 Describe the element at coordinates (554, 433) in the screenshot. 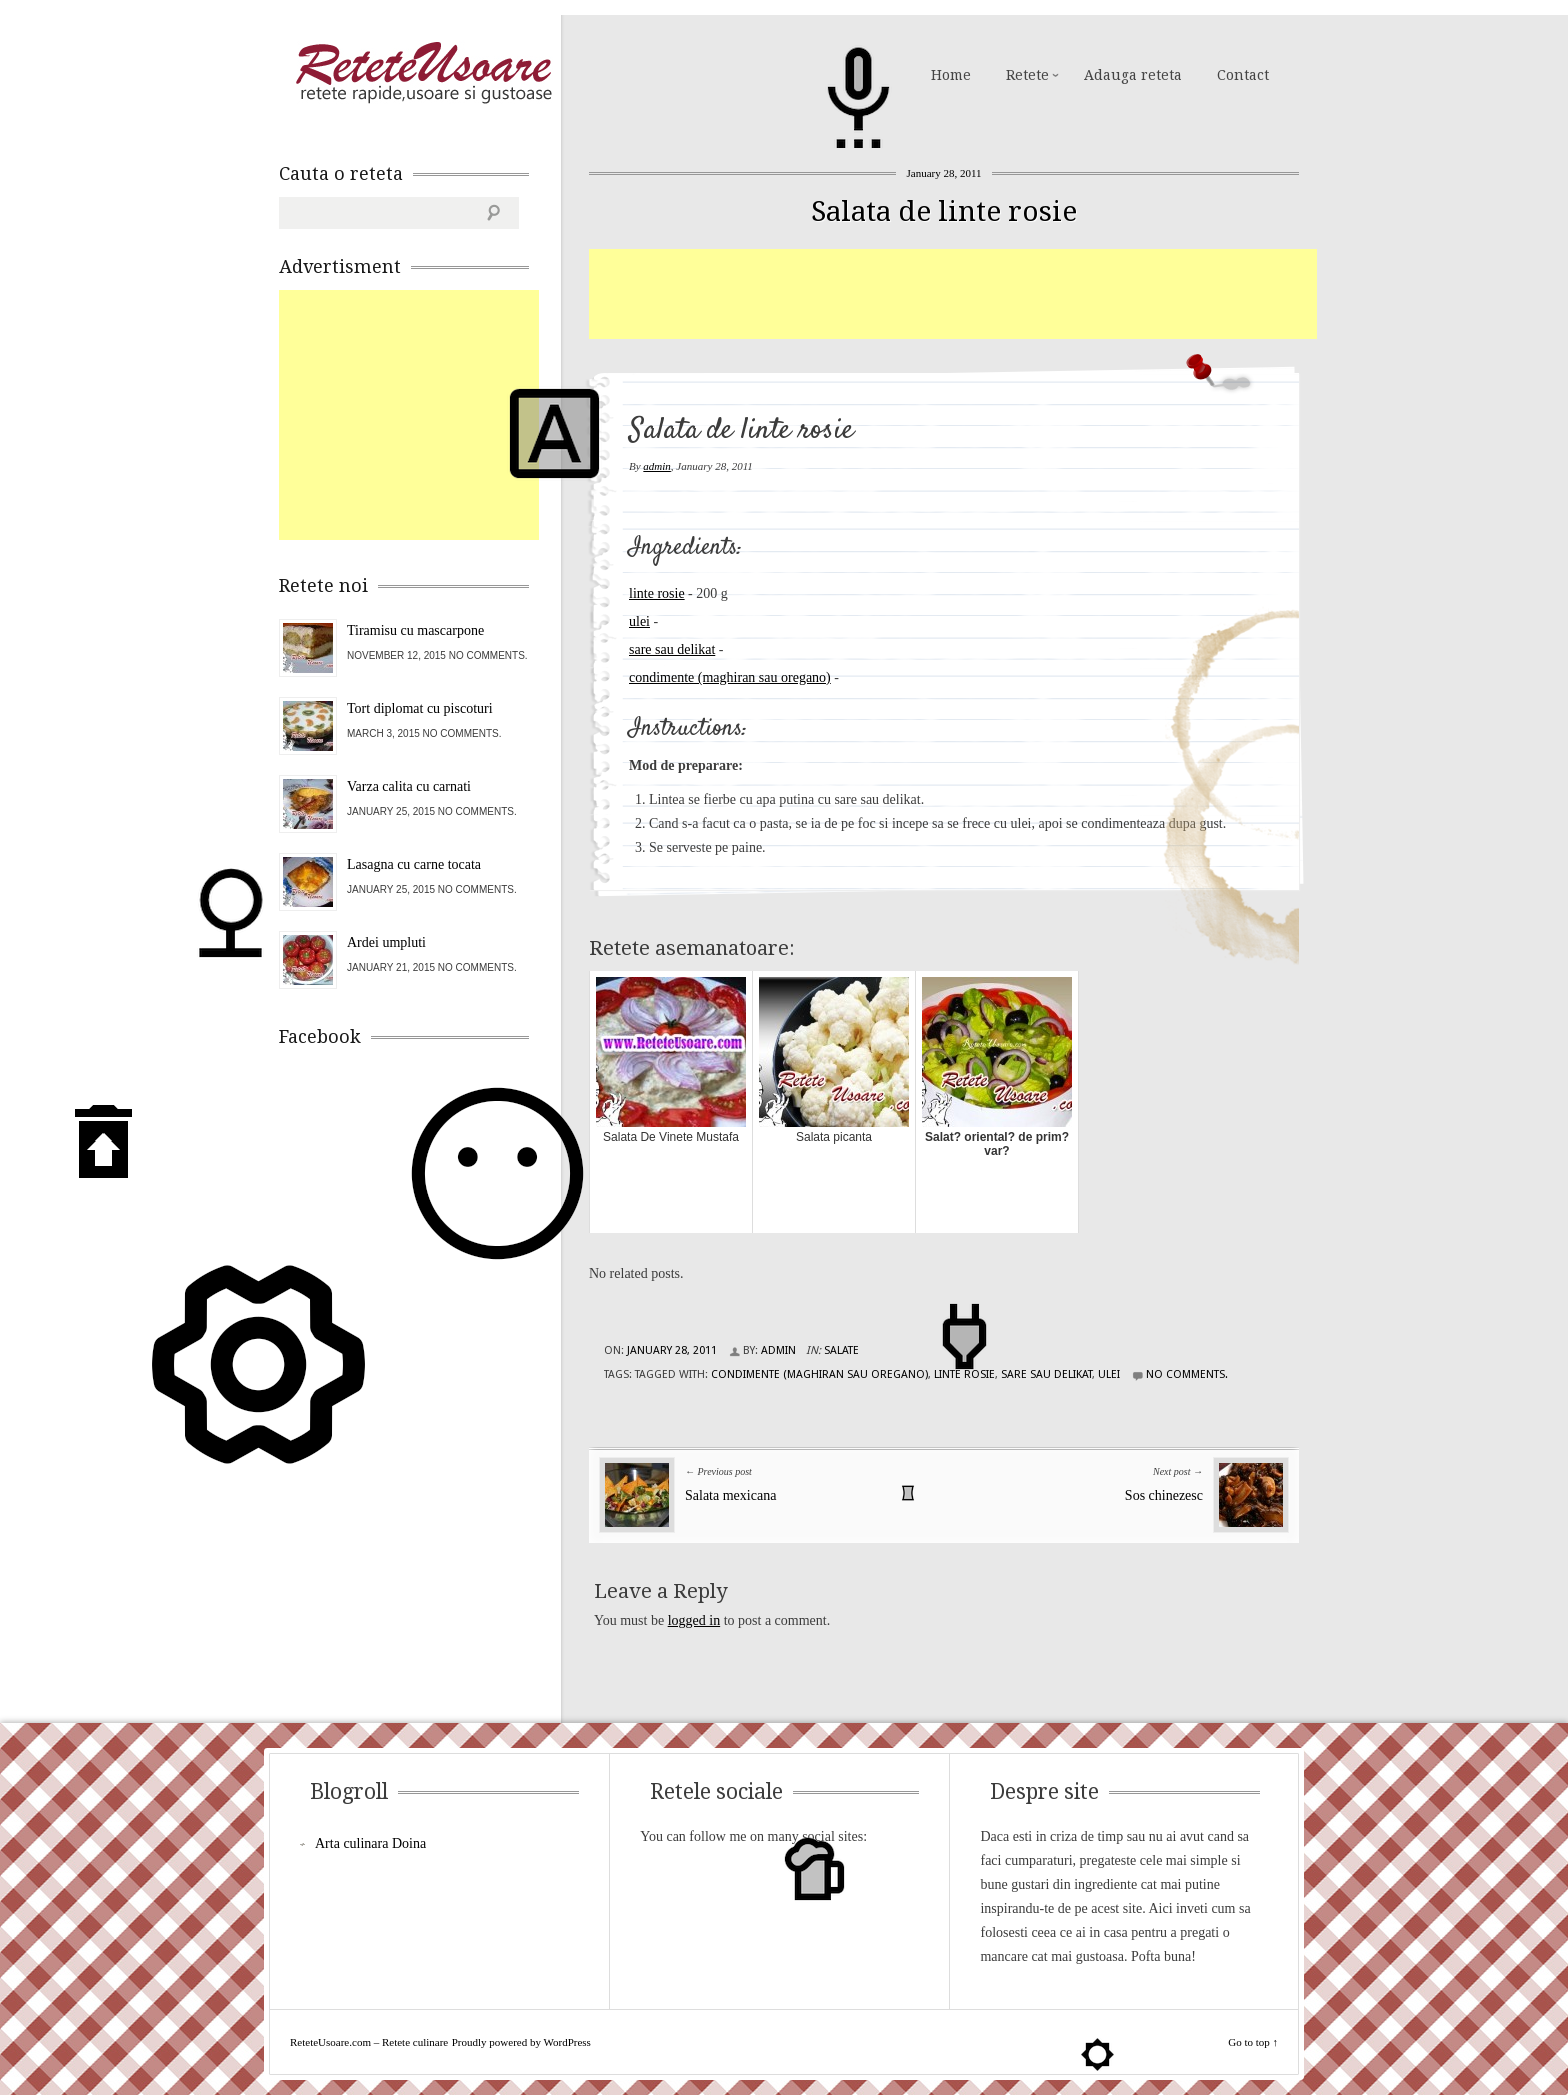

I see `download or install a new font` at that location.